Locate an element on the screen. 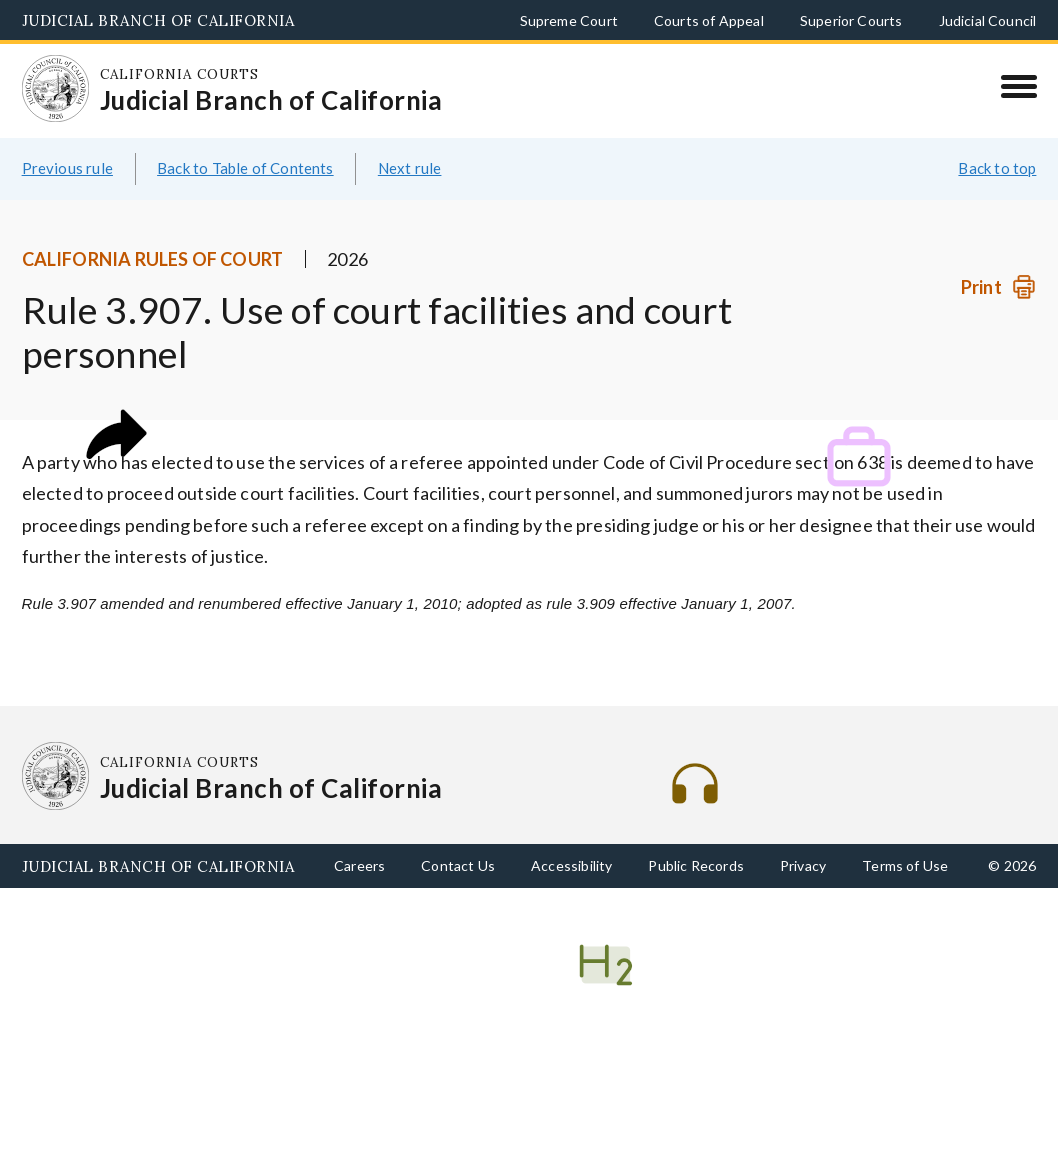 This screenshot has width=1058, height=1150. format text as heading level 2 is located at coordinates (603, 964).